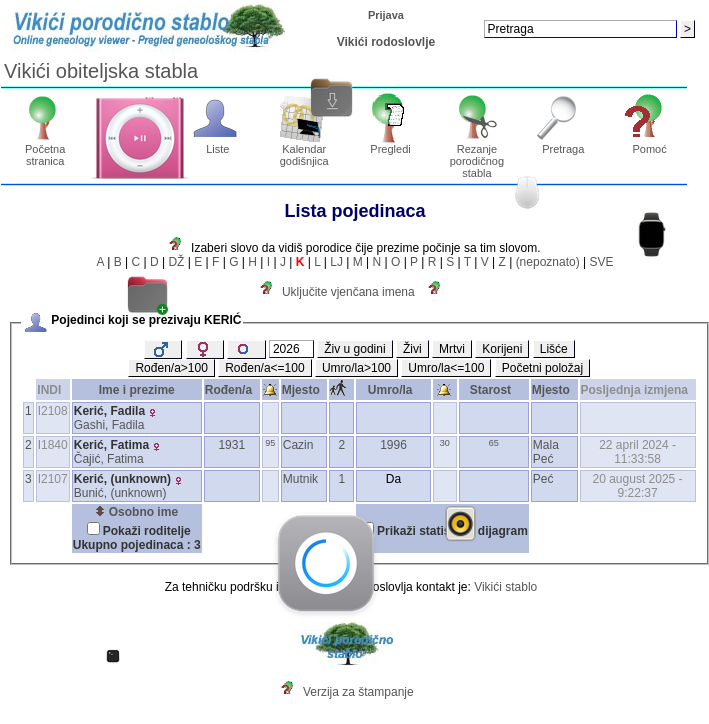 The image size is (709, 724). What do you see at coordinates (527, 192) in the screenshot?
I see `mouse input device settings` at bounding box center [527, 192].